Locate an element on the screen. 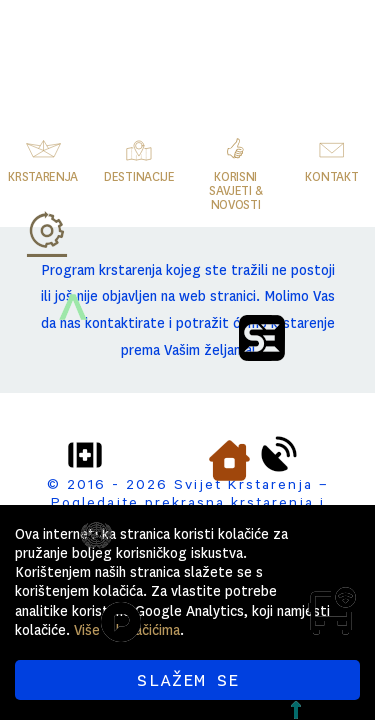  open Subtitle Edit application is located at coordinates (262, 338).